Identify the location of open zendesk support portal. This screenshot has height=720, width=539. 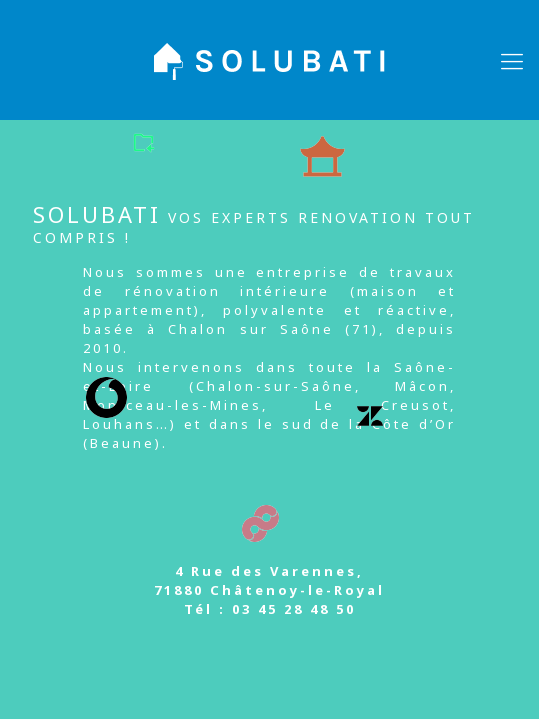
(370, 416).